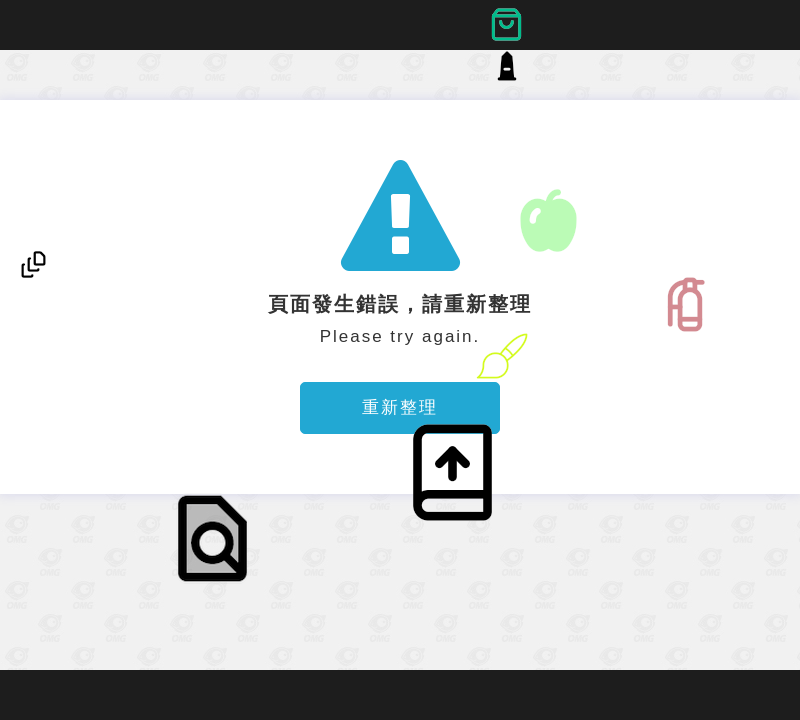 Image resolution: width=800 pixels, height=720 pixels. What do you see at coordinates (507, 67) in the screenshot?
I see `view monuments or landmarks nearby` at bounding box center [507, 67].